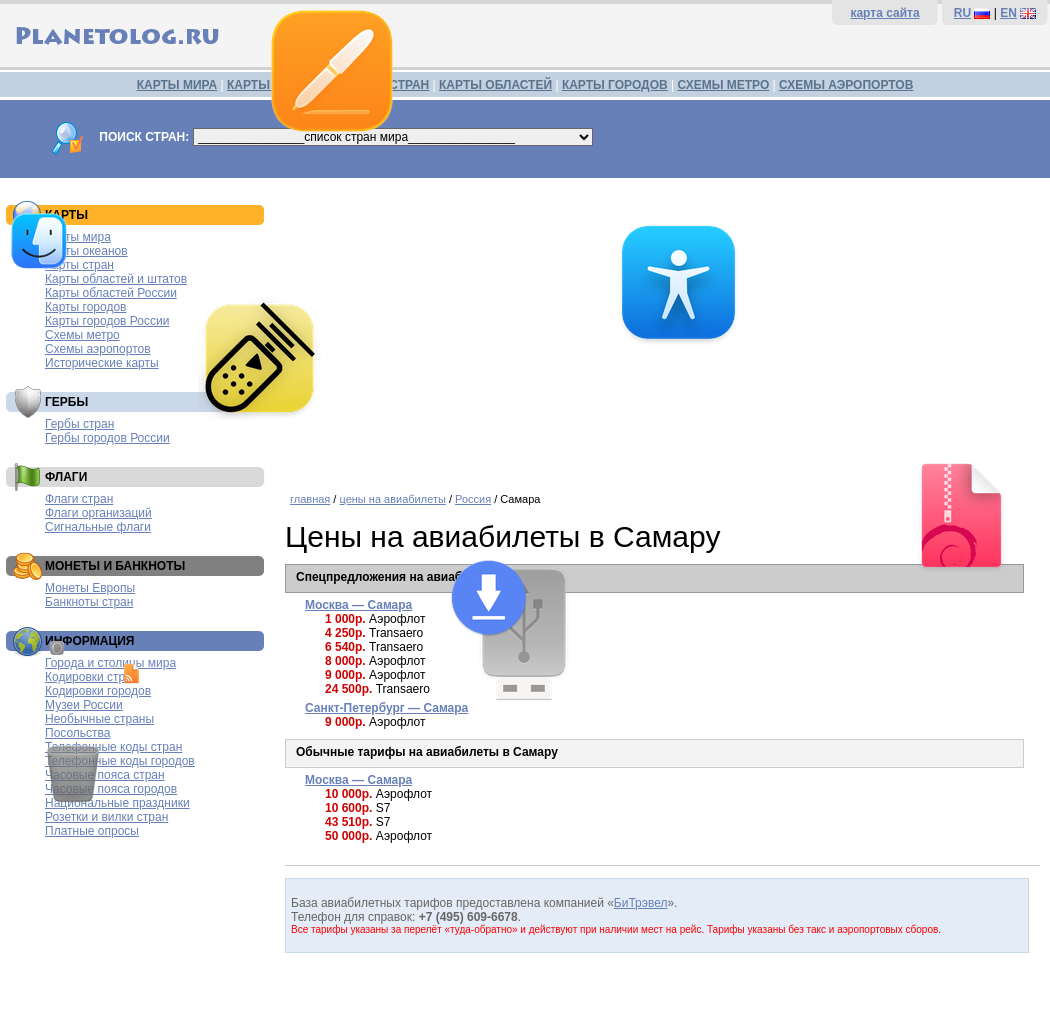 This screenshot has width=1050, height=1028. Describe the element at coordinates (73, 773) in the screenshot. I see `open the trash to view deleted items` at that location.